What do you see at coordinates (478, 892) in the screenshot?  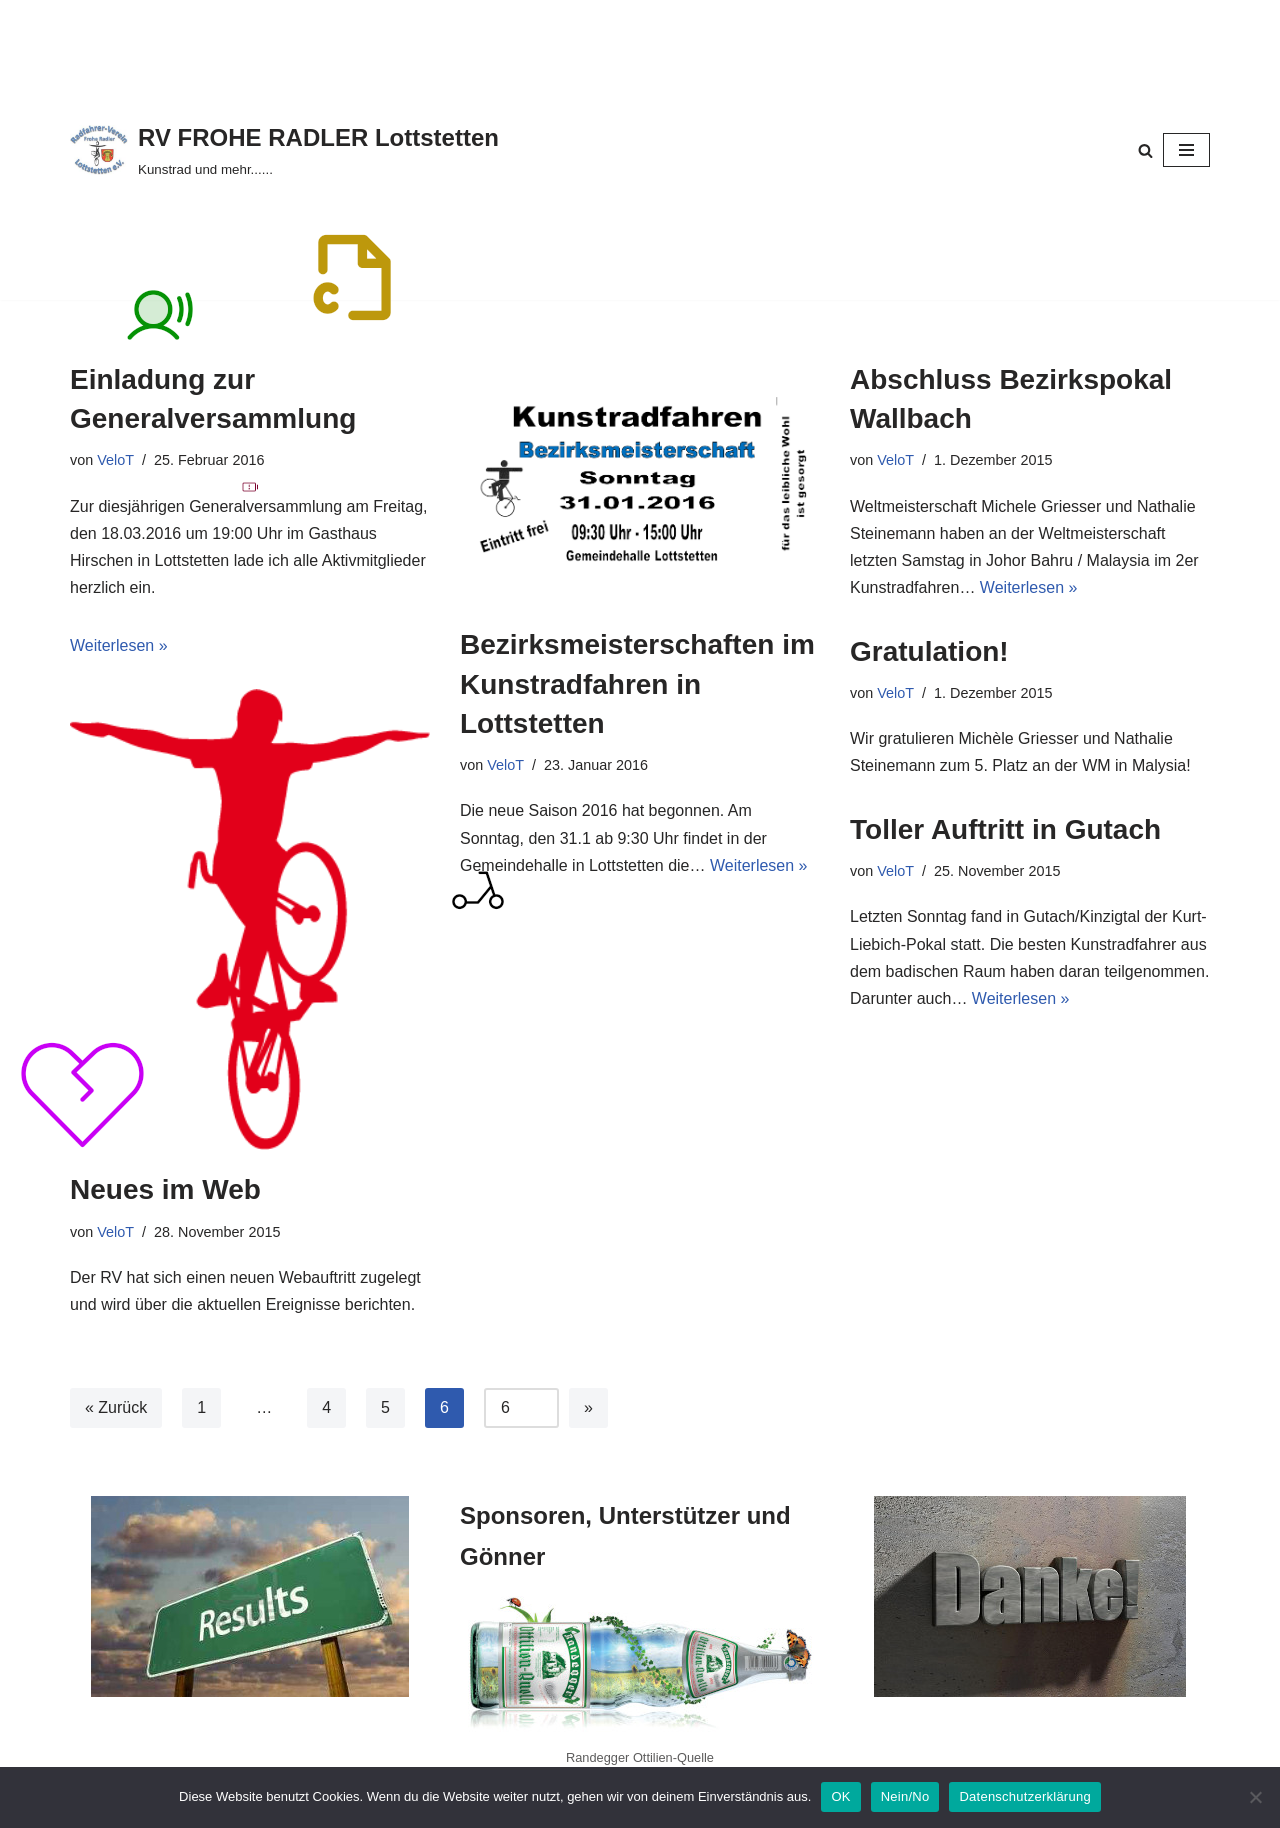 I see `select scooter as transportation mode` at bounding box center [478, 892].